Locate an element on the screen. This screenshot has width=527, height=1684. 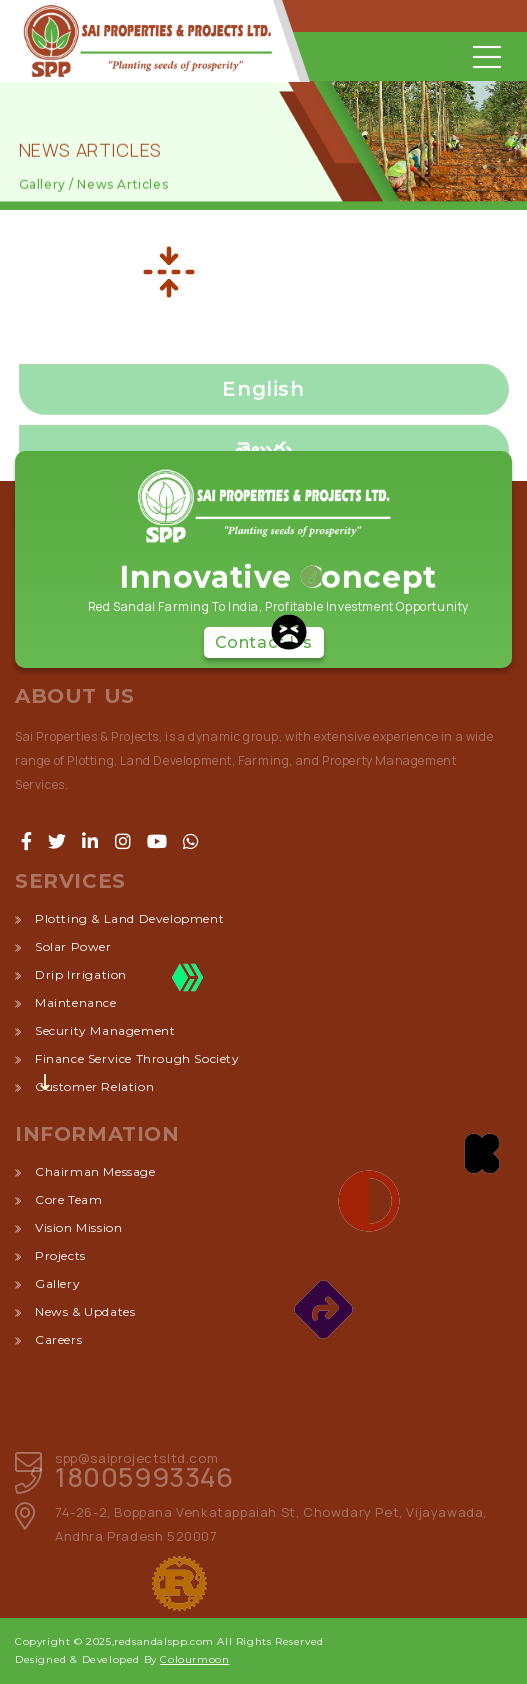
collapse content vertically is located at coordinates (169, 272).